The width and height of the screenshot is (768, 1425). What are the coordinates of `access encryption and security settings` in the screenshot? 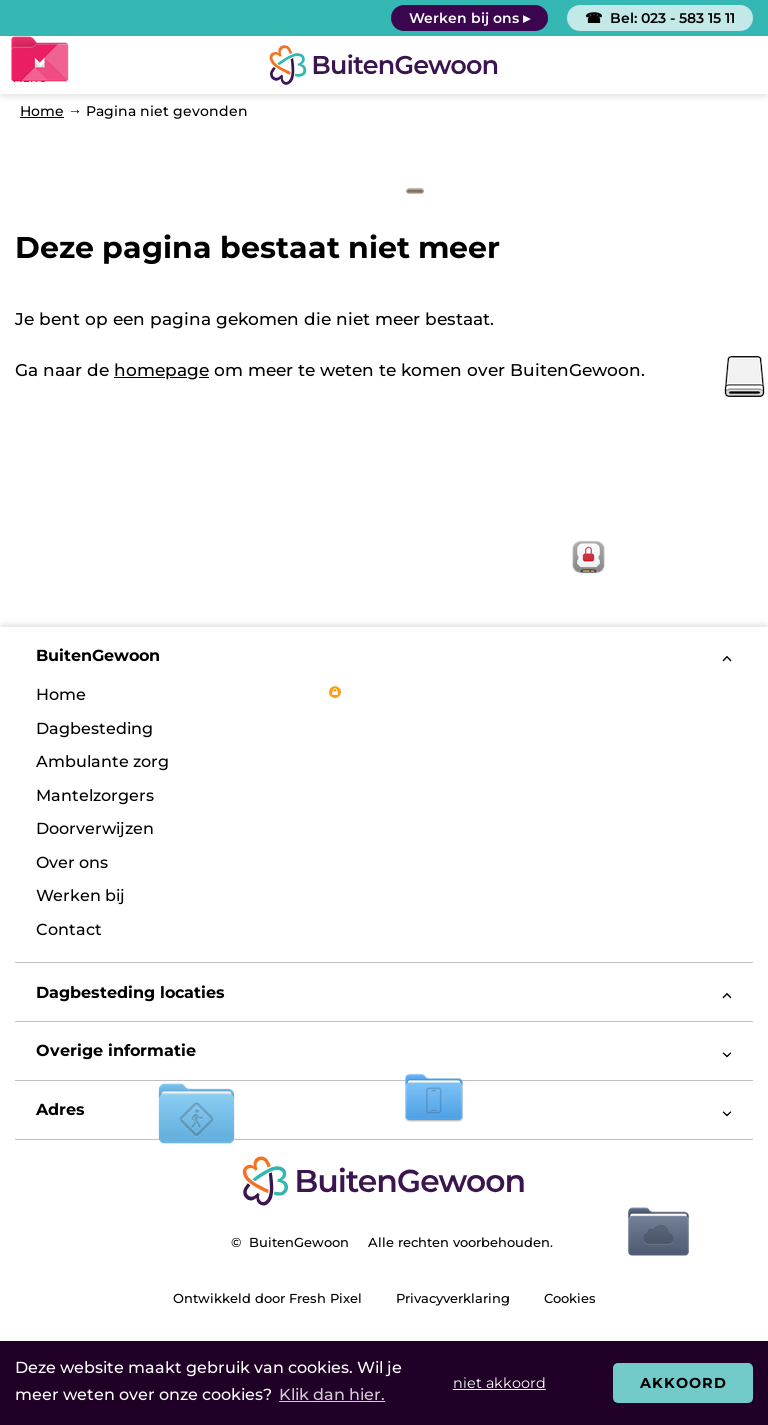 It's located at (588, 557).